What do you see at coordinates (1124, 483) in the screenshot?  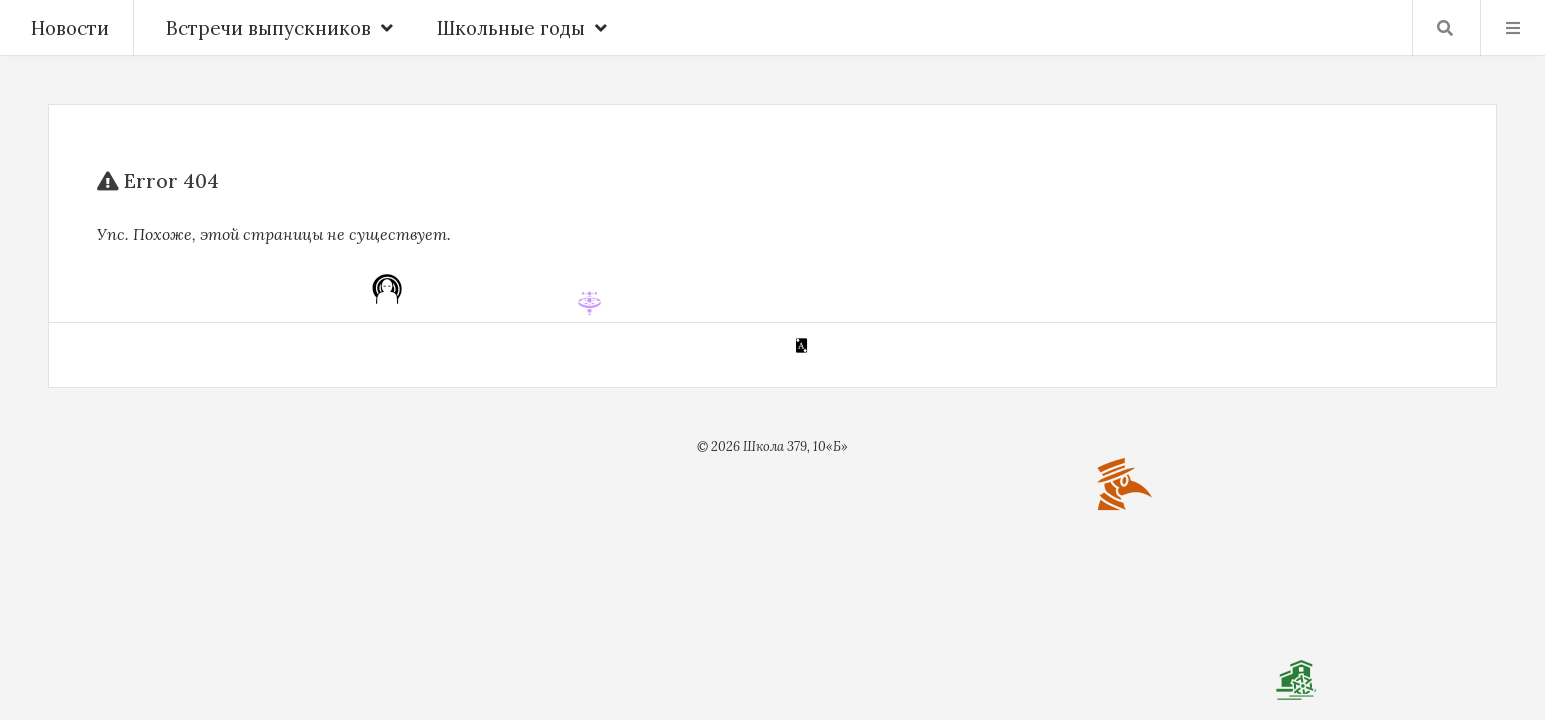 I see `view plague doctor character profile` at bounding box center [1124, 483].